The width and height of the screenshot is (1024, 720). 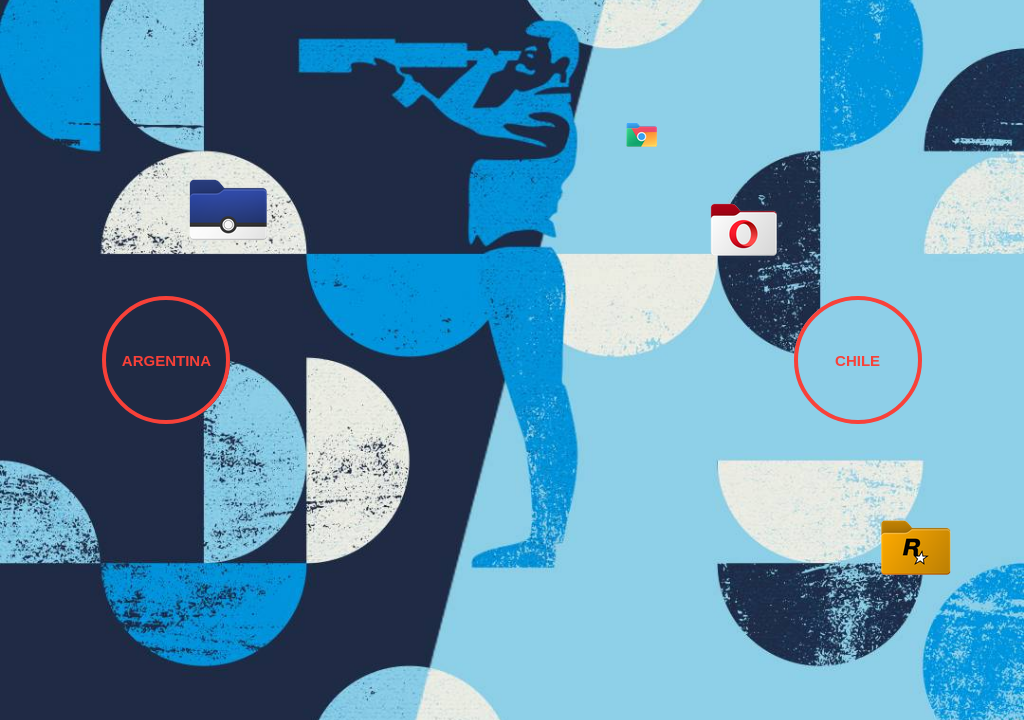 I want to click on open folder containing google chrome files, so click(x=641, y=135).